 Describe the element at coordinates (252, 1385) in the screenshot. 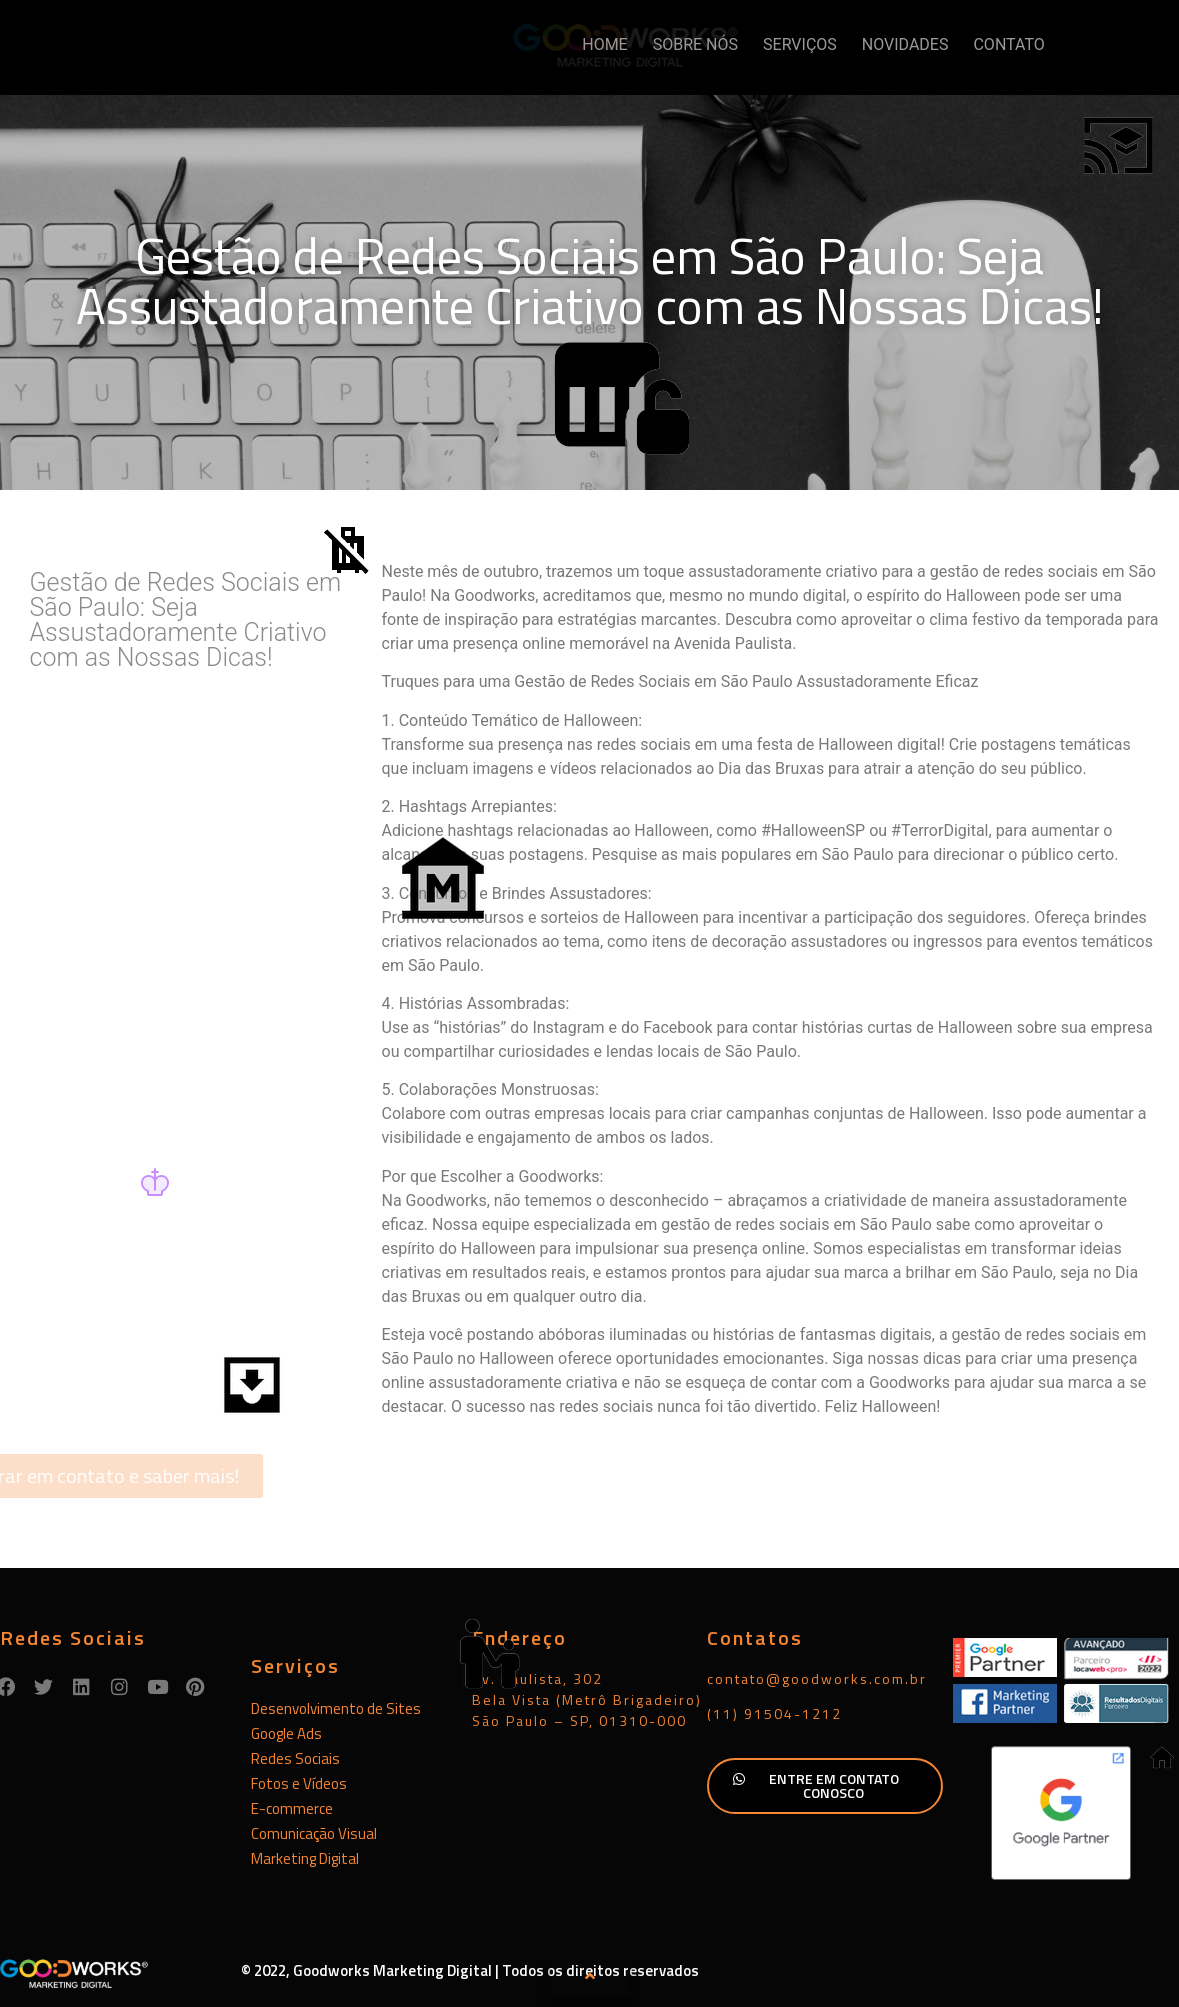

I see `move message to inbox` at that location.